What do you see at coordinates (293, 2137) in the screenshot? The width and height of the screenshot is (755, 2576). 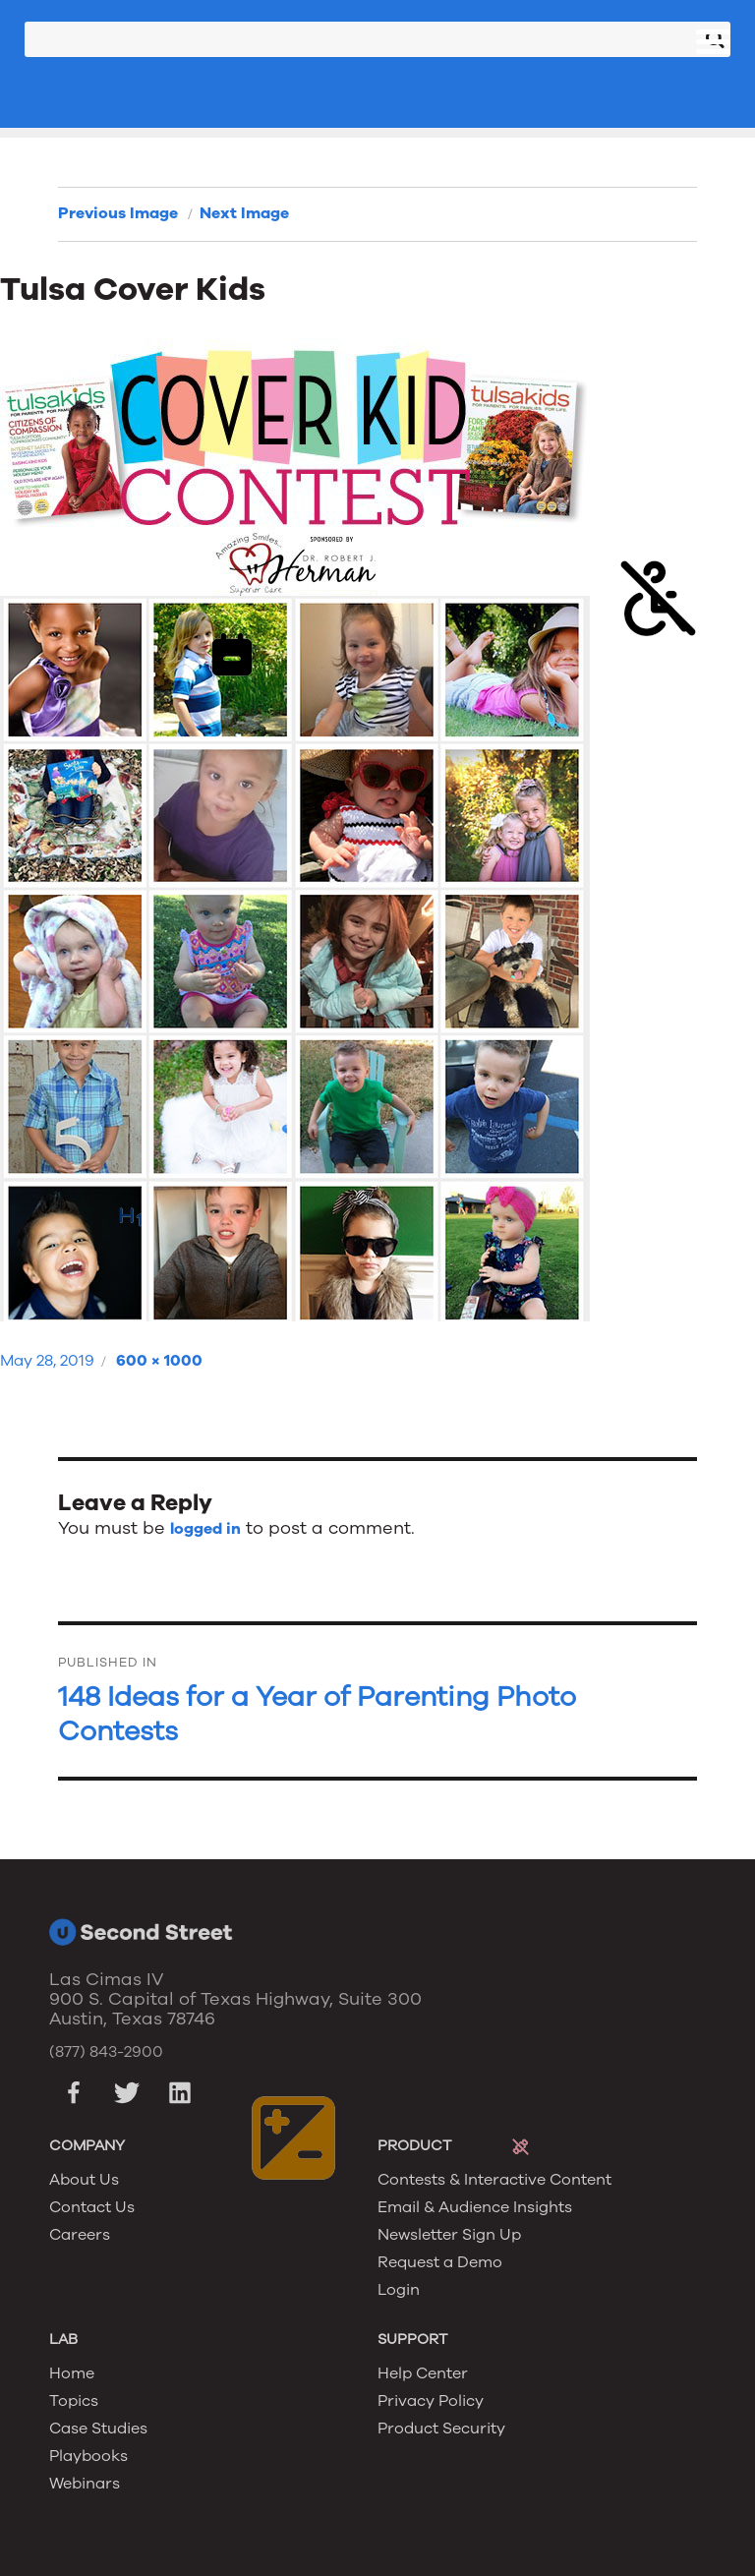 I see `adjust photo exposure settings` at bounding box center [293, 2137].